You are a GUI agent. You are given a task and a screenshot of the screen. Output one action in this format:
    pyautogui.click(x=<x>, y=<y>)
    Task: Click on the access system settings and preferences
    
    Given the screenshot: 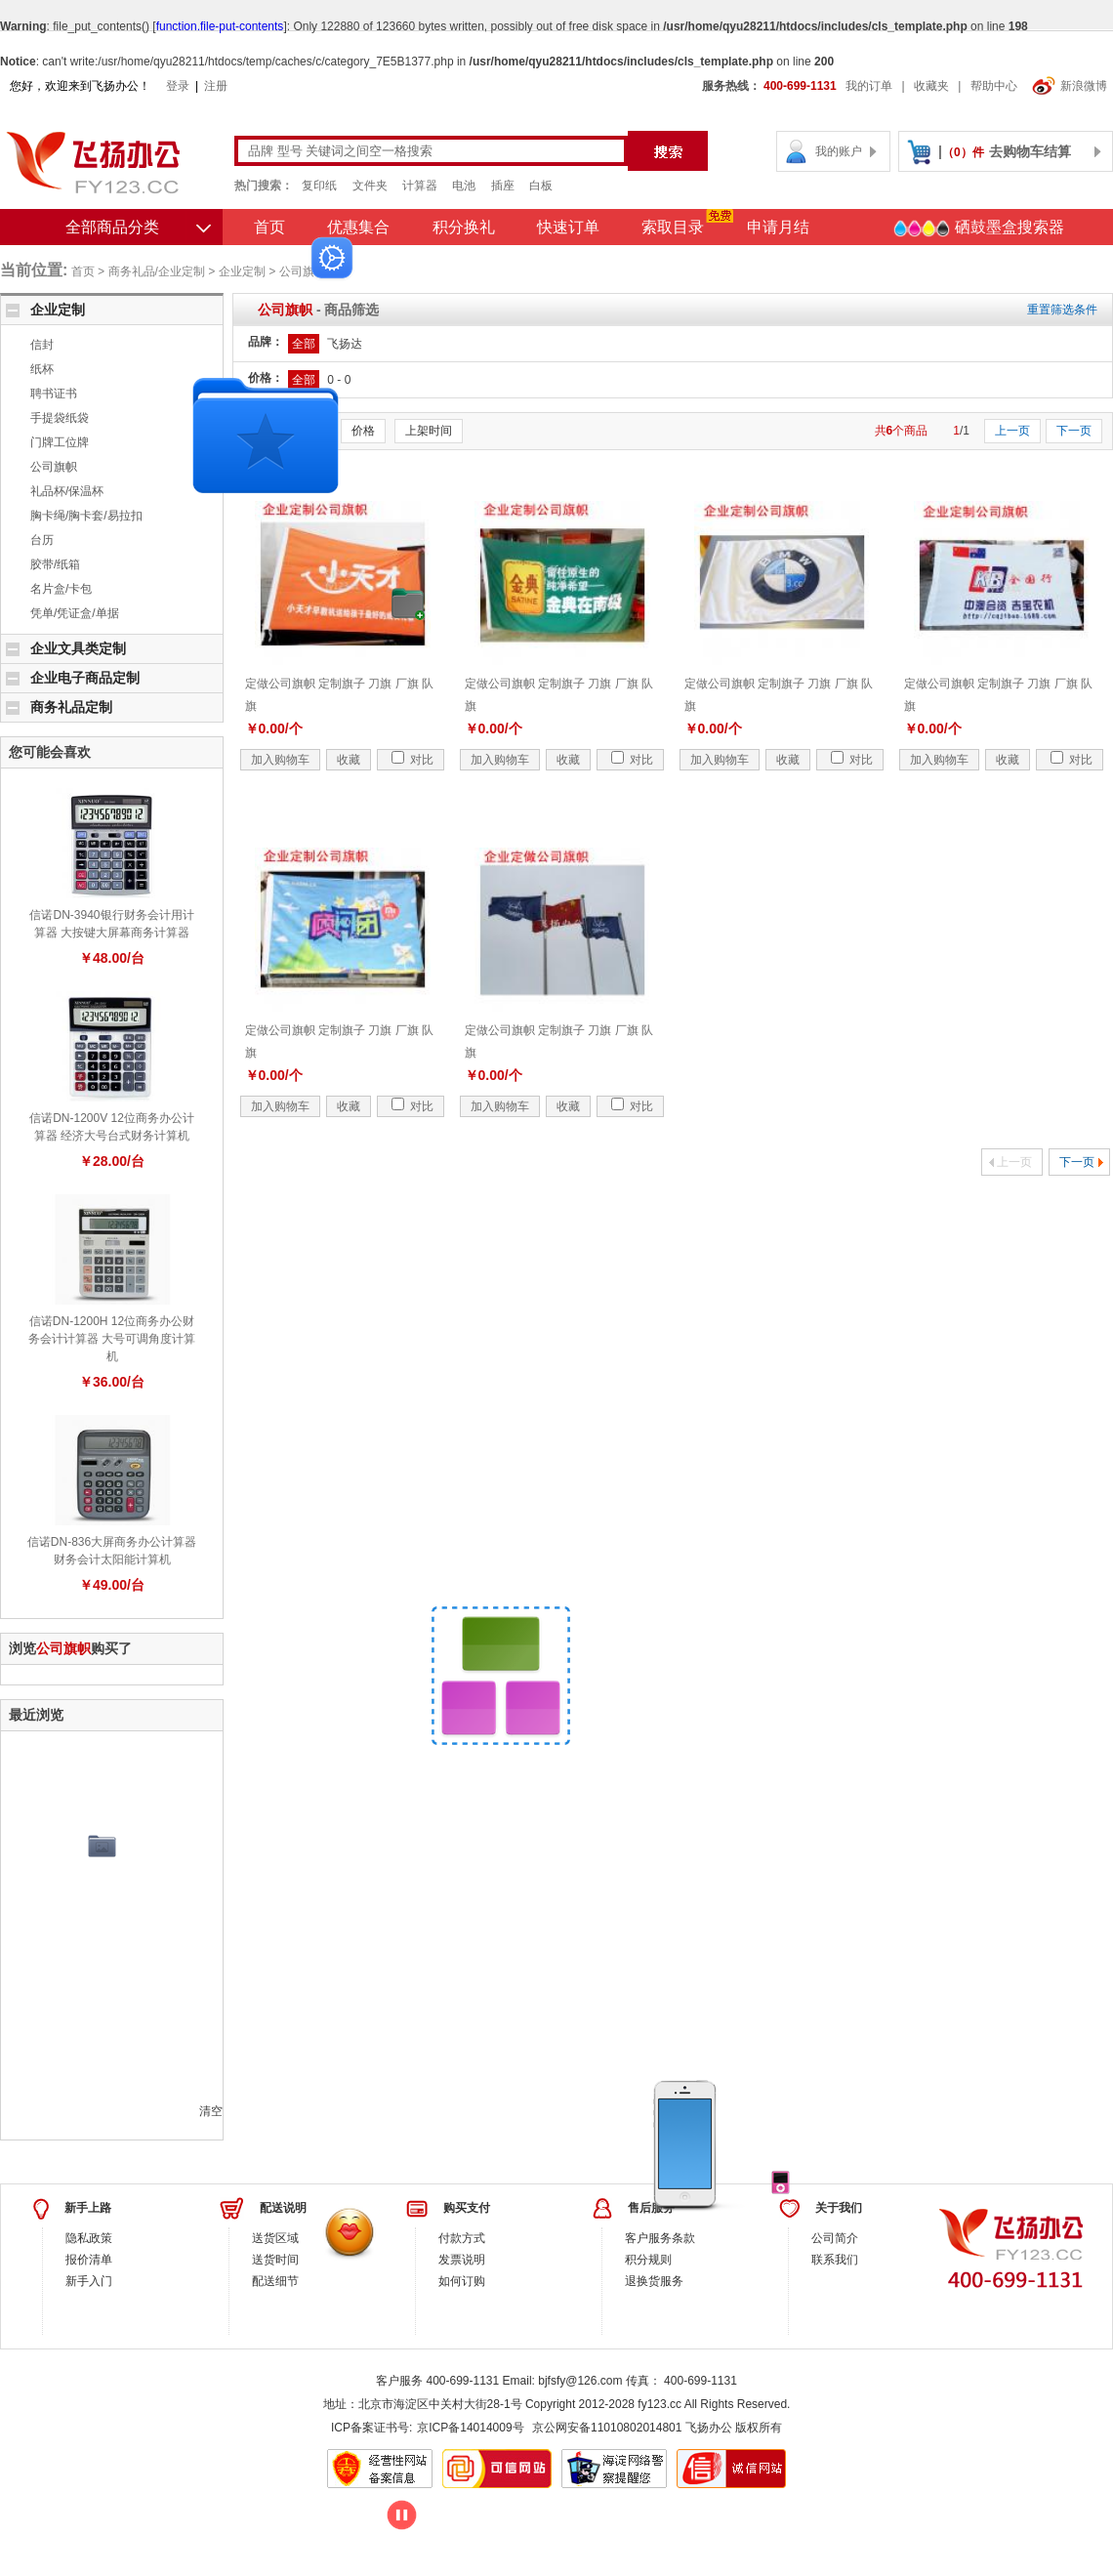 What is the action you would take?
    pyautogui.click(x=332, y=258)
    